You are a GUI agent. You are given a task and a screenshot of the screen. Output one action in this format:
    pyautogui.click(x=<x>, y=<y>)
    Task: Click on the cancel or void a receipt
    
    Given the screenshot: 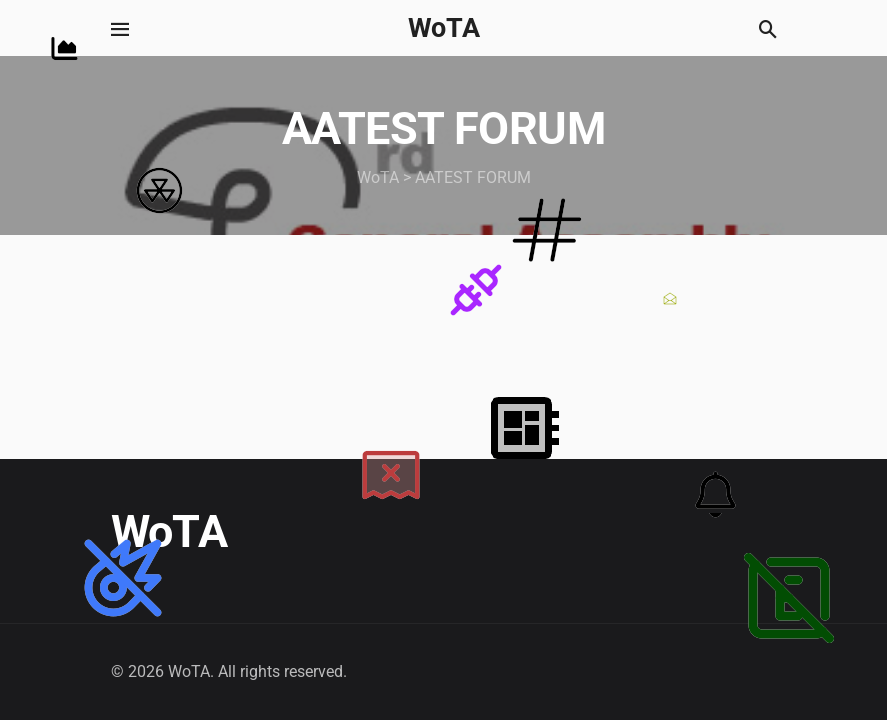 What is the action you would take?
    pyautogui.click(x=391, y=475)
    